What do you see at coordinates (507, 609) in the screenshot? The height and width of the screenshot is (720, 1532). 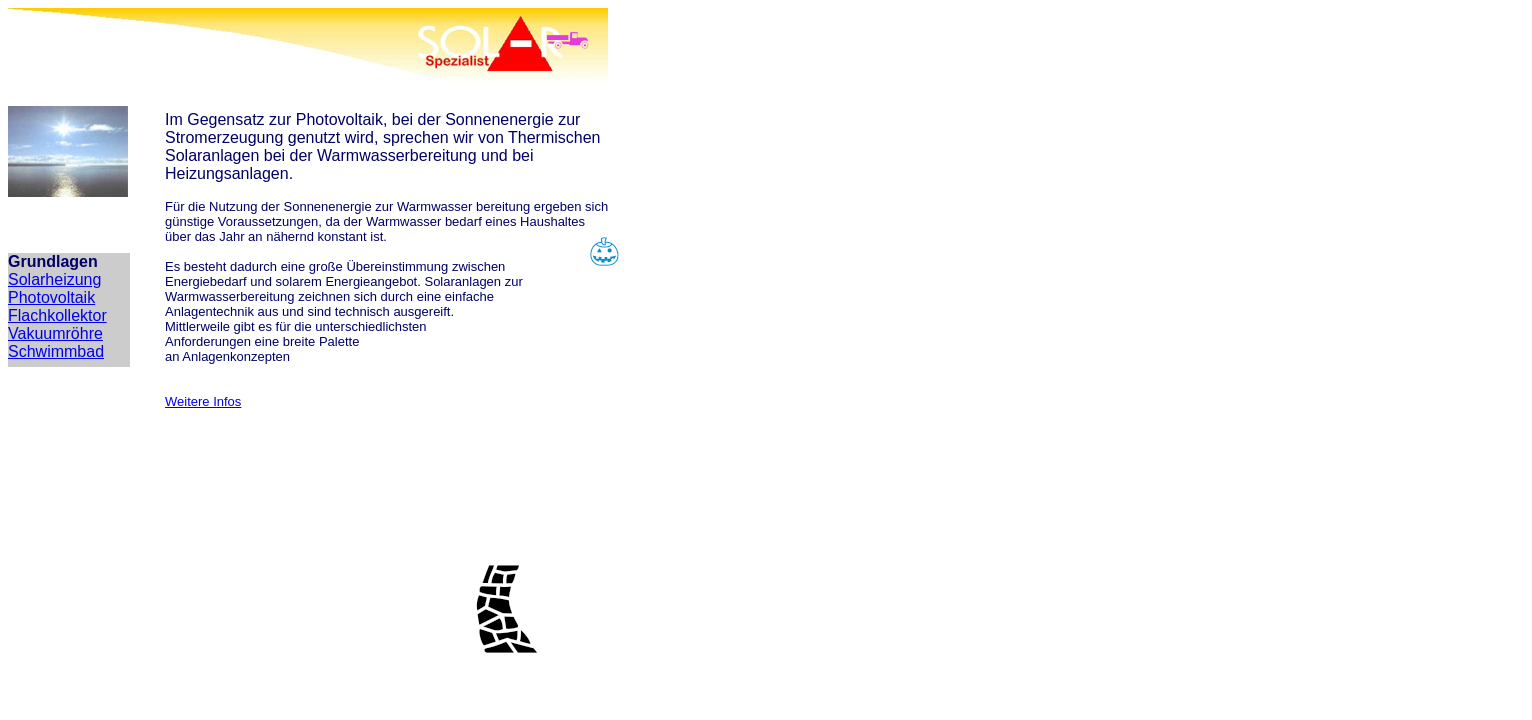 I see `select or place a stone pathway in a building game` at bounding box center [507, 609].